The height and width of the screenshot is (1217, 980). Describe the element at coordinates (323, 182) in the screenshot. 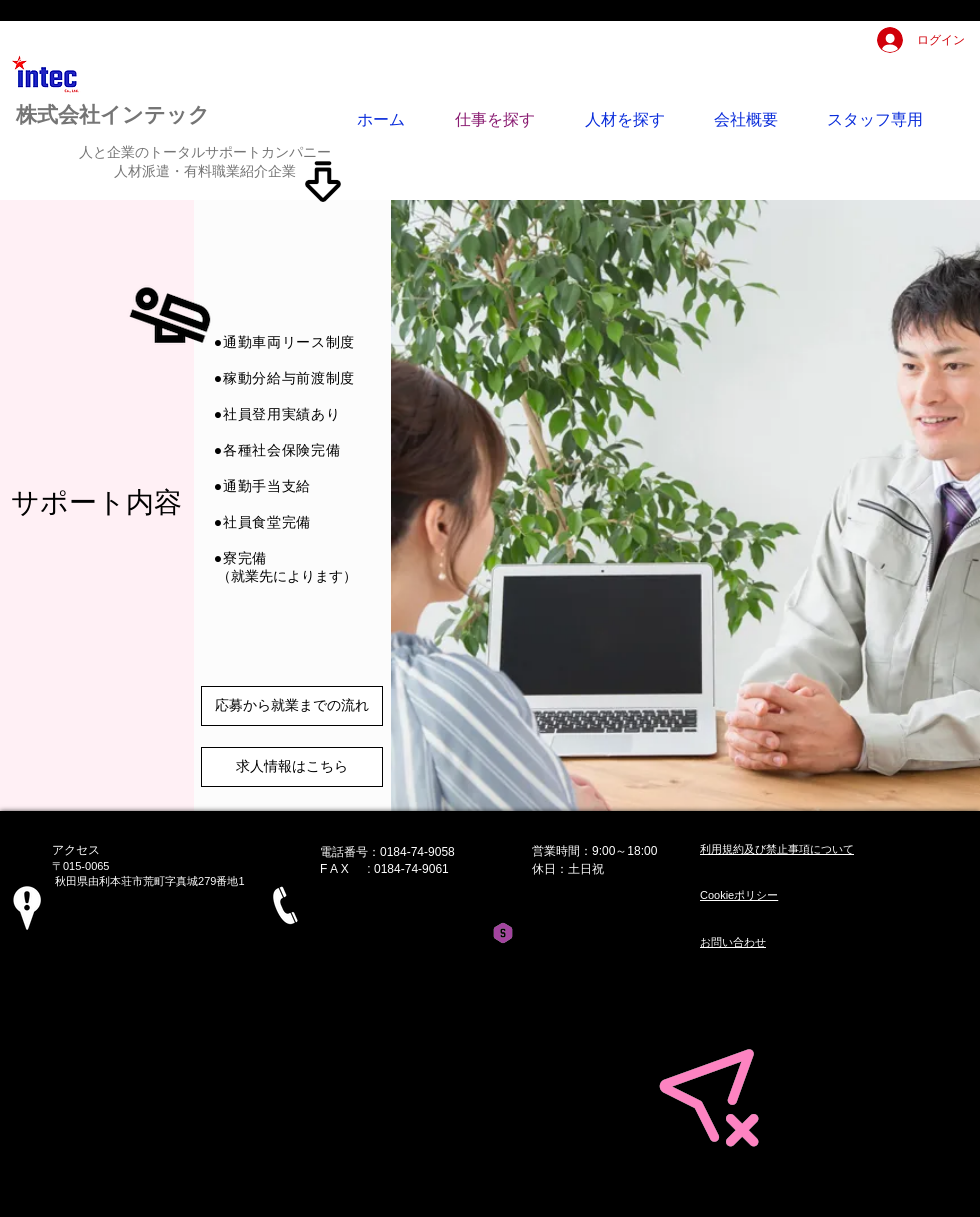

I see `download file to device` at that location.